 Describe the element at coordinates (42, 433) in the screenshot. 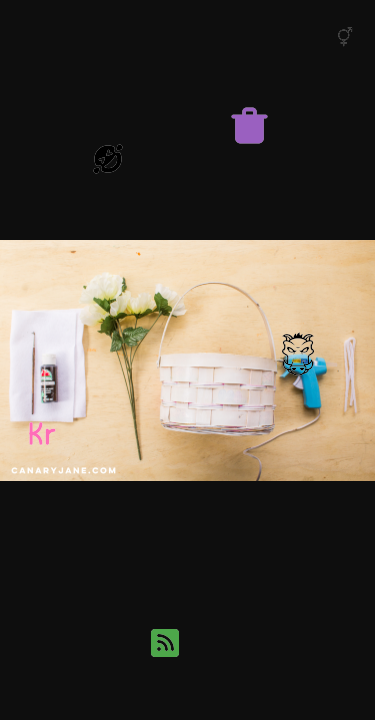

I see `indicates swedish krona currency` at that location.